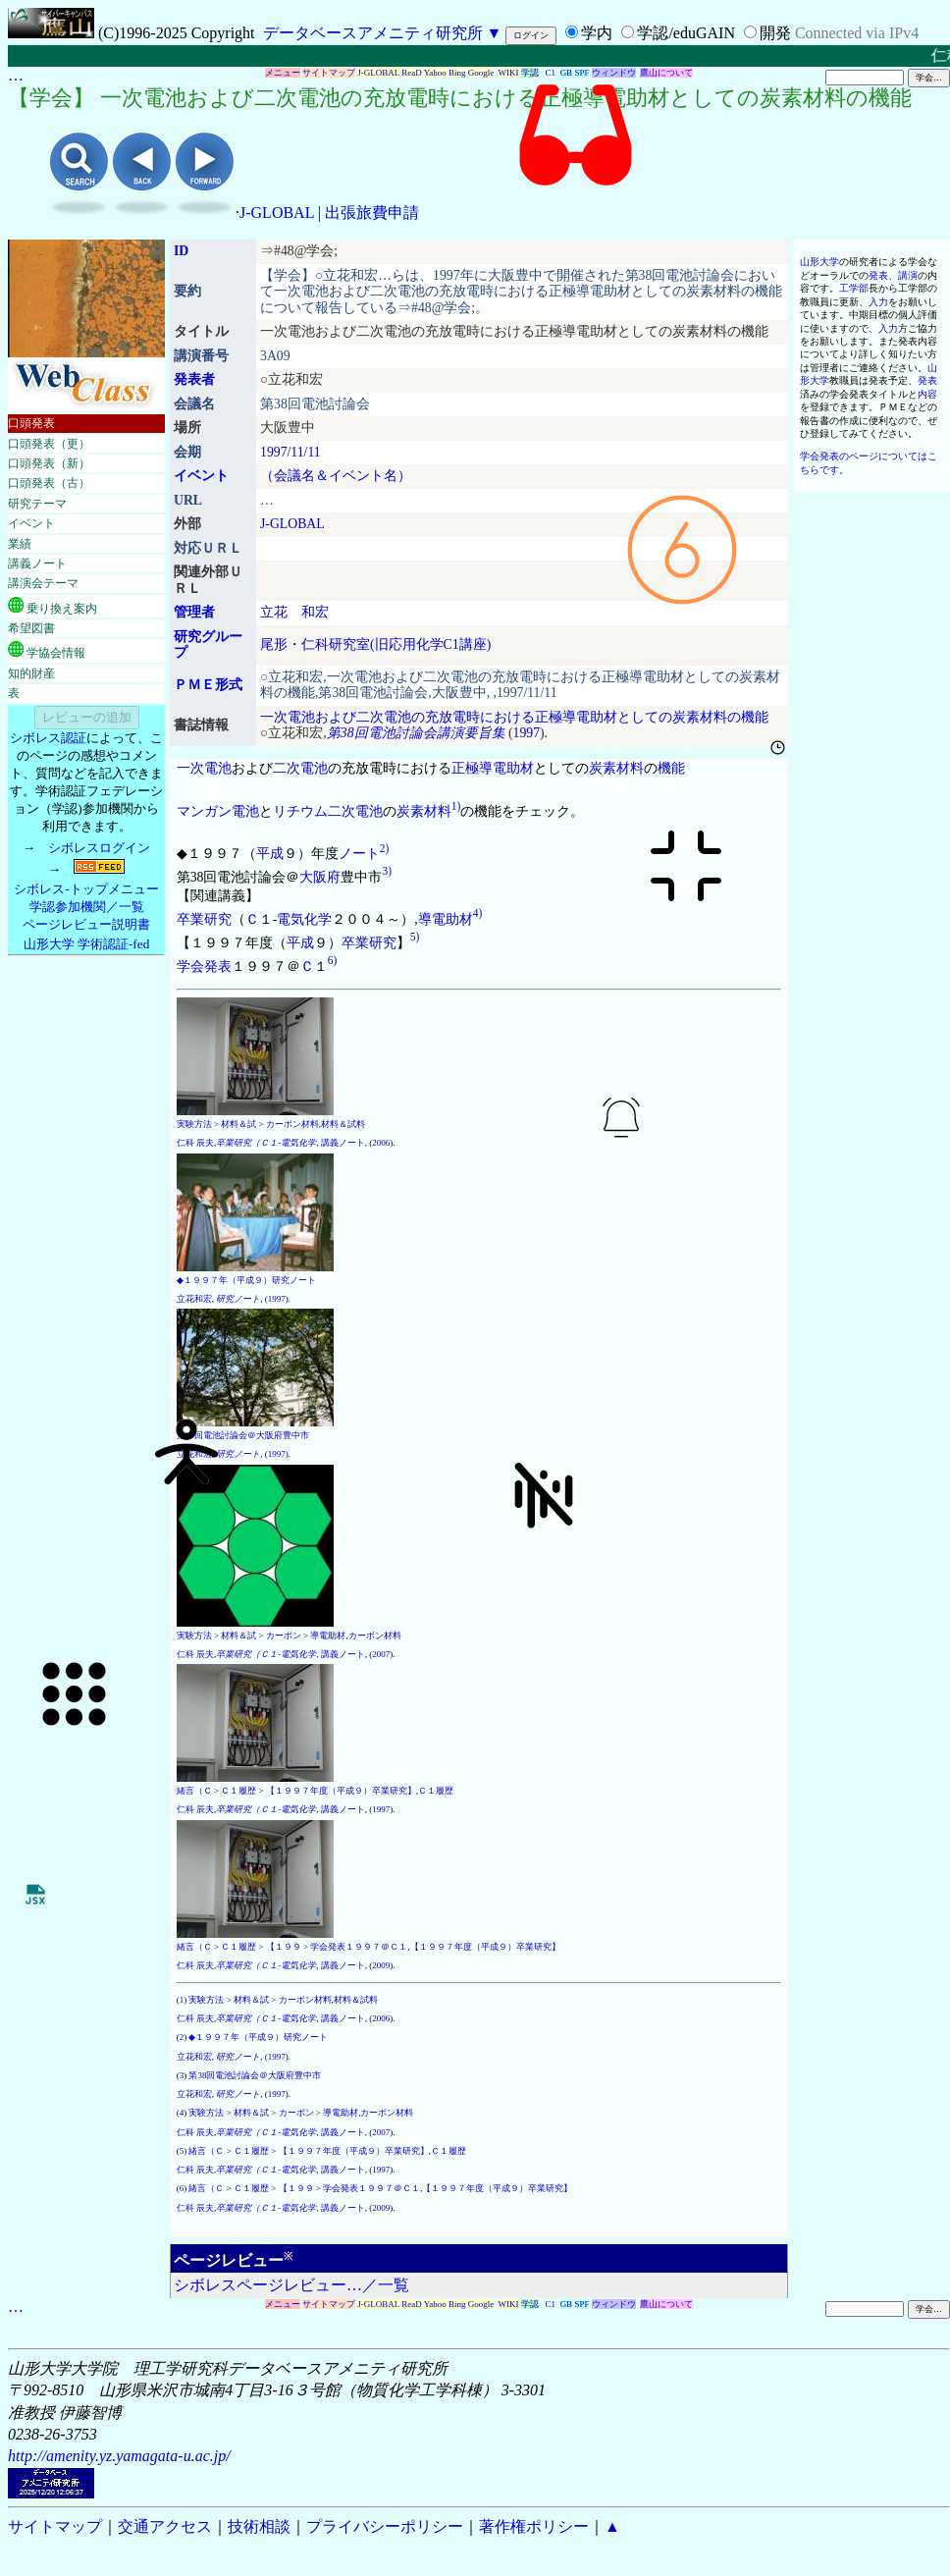 Image resolution: width=950 pixels, height=2576 pixels. What do you see at coordinates (186, 1453) in the screenshot?
I see `view user profile` at bounding box center [186, 1453].